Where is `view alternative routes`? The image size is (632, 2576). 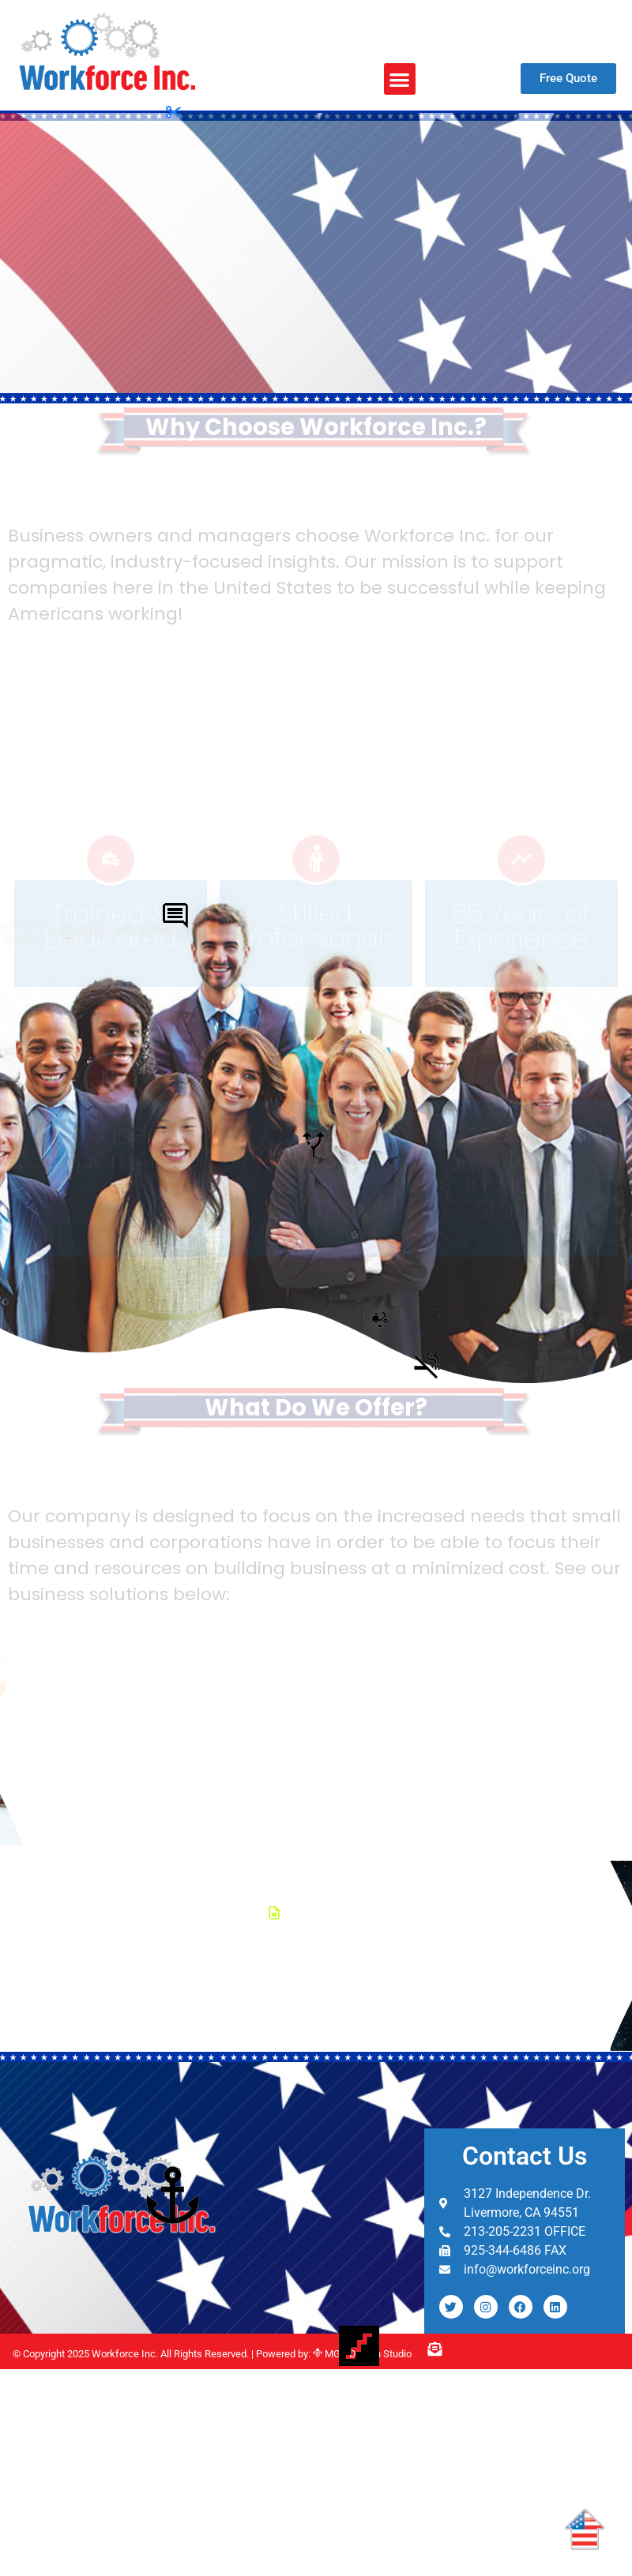
view alternative routes is located at coordinates (314, 1145).